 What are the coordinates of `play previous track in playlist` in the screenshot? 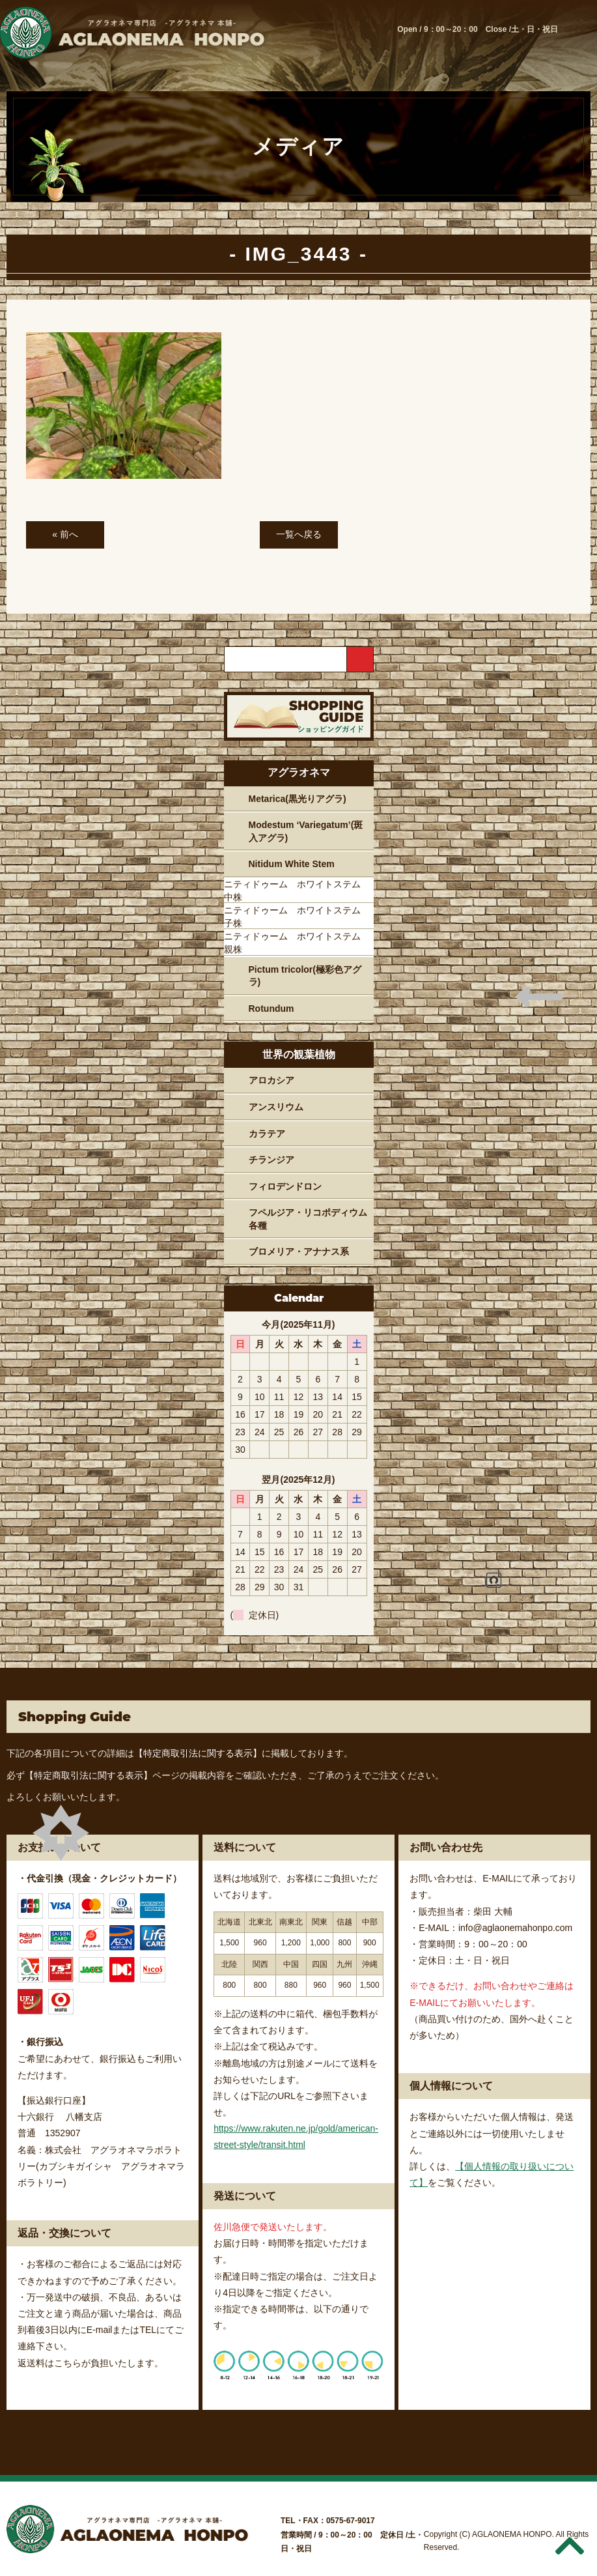 It's located at (540, 997).